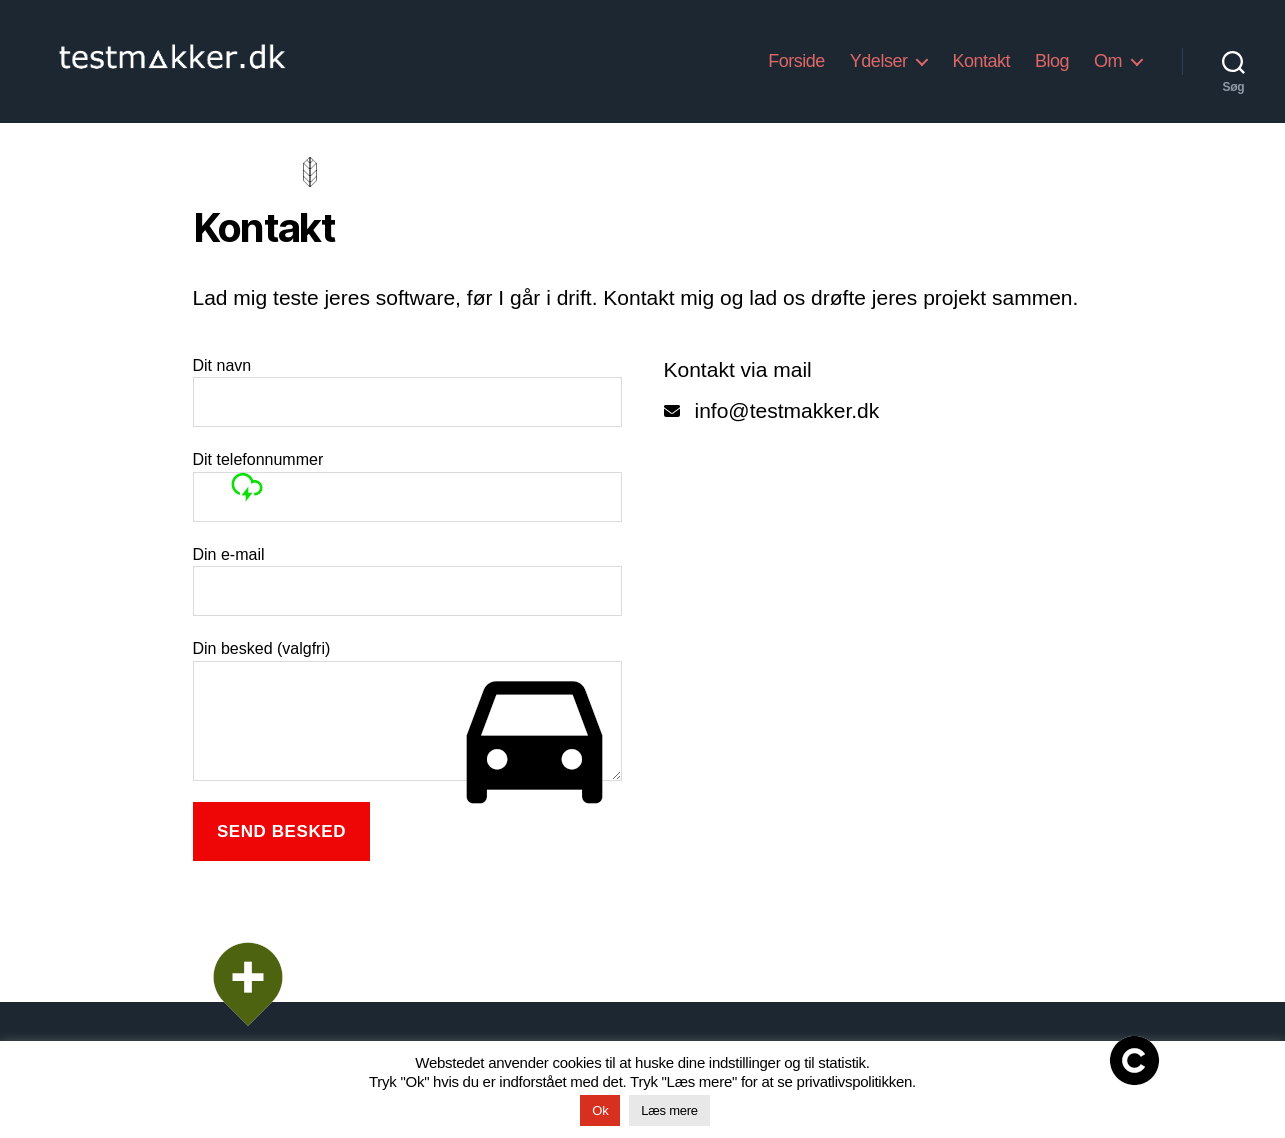 This screenshot has width=1285, height=1138. Describe the element at coordinates (247, 487) in the screenshot. I see `indicates thunderstorm weather conditions` at that location.